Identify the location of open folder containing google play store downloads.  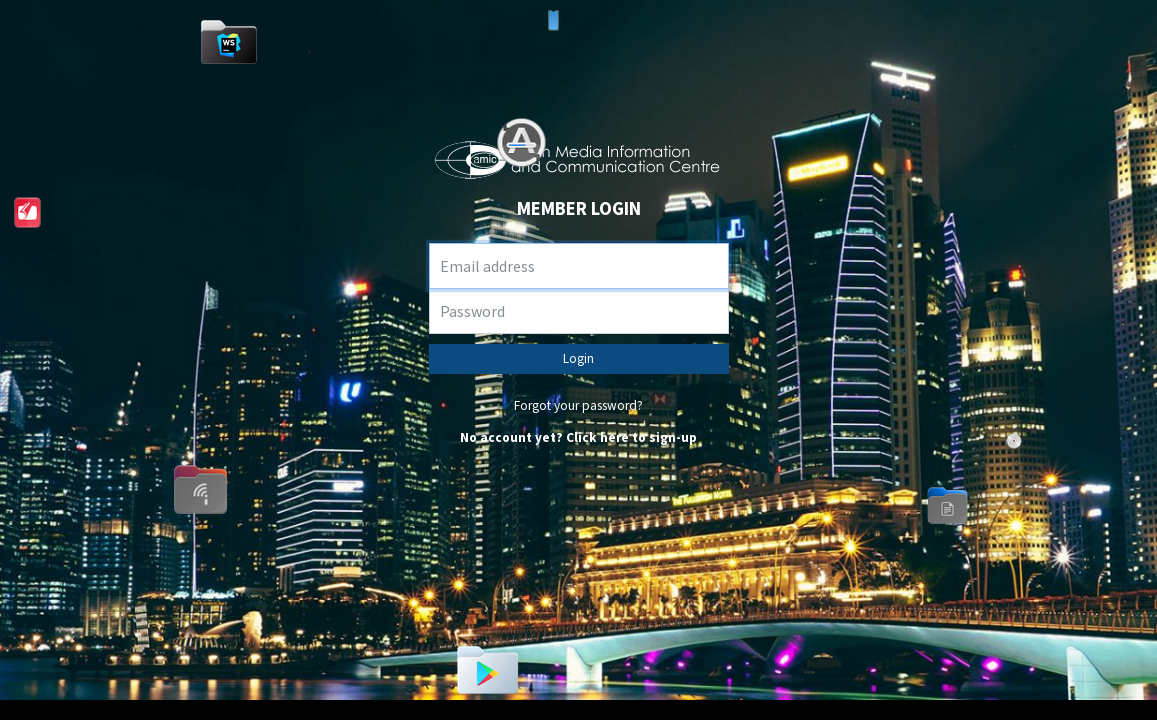
(487, 671).